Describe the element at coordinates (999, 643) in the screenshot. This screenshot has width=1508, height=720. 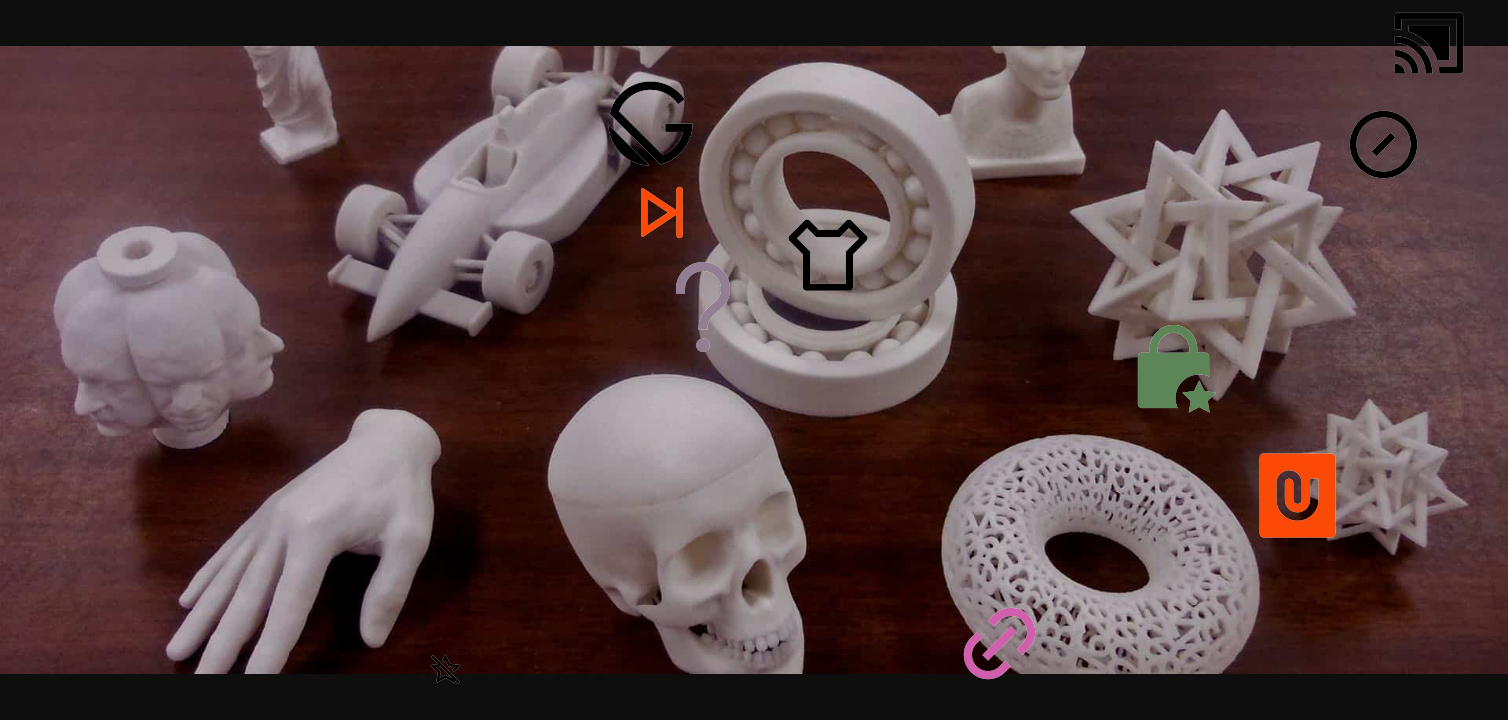
I see `insert or add a hyperlink` at that location.